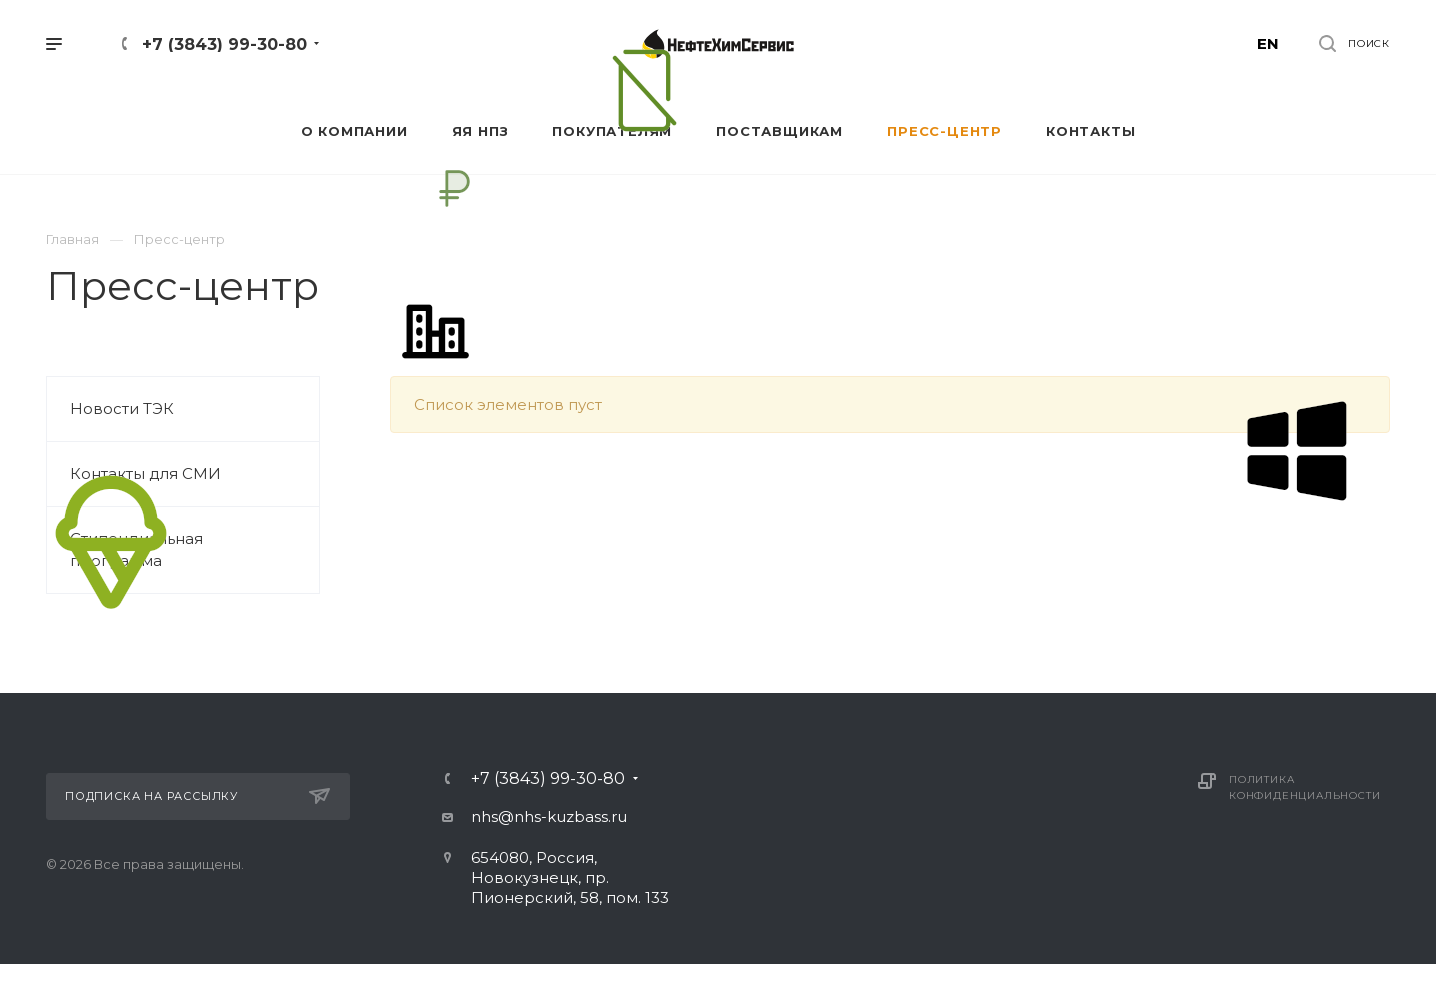  I want to click on open the Windows start menu, so click(1301, 451).